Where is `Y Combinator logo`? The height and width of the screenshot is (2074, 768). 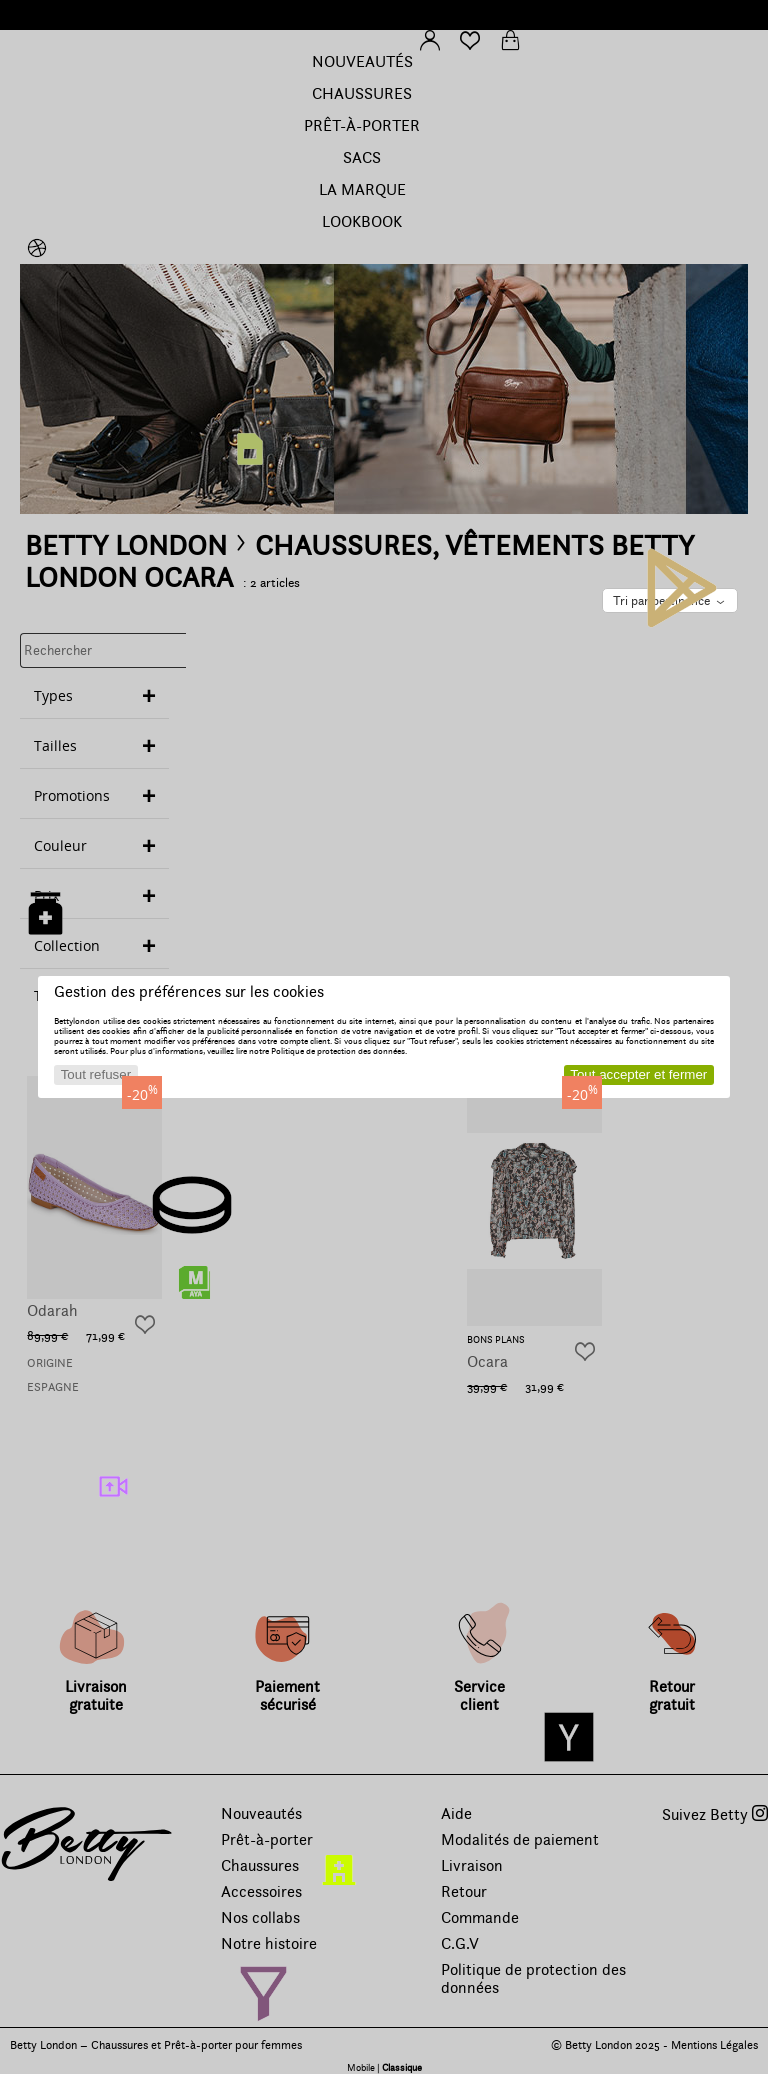
Y Combinator logo is located at coordinates (569, 1737).